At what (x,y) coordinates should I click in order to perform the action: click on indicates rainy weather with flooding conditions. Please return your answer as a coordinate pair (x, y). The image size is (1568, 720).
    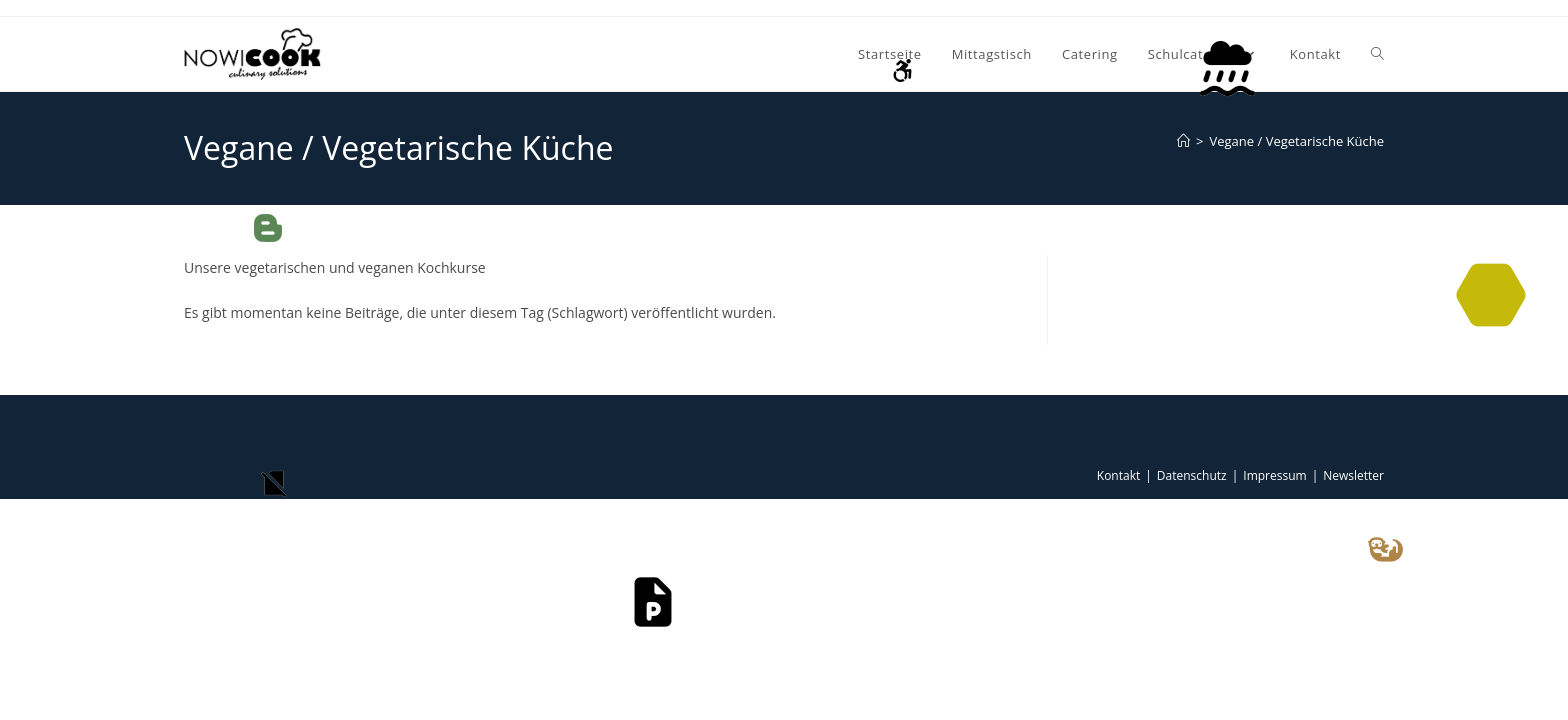
    Looking at the image, I should click on (1227, 68).